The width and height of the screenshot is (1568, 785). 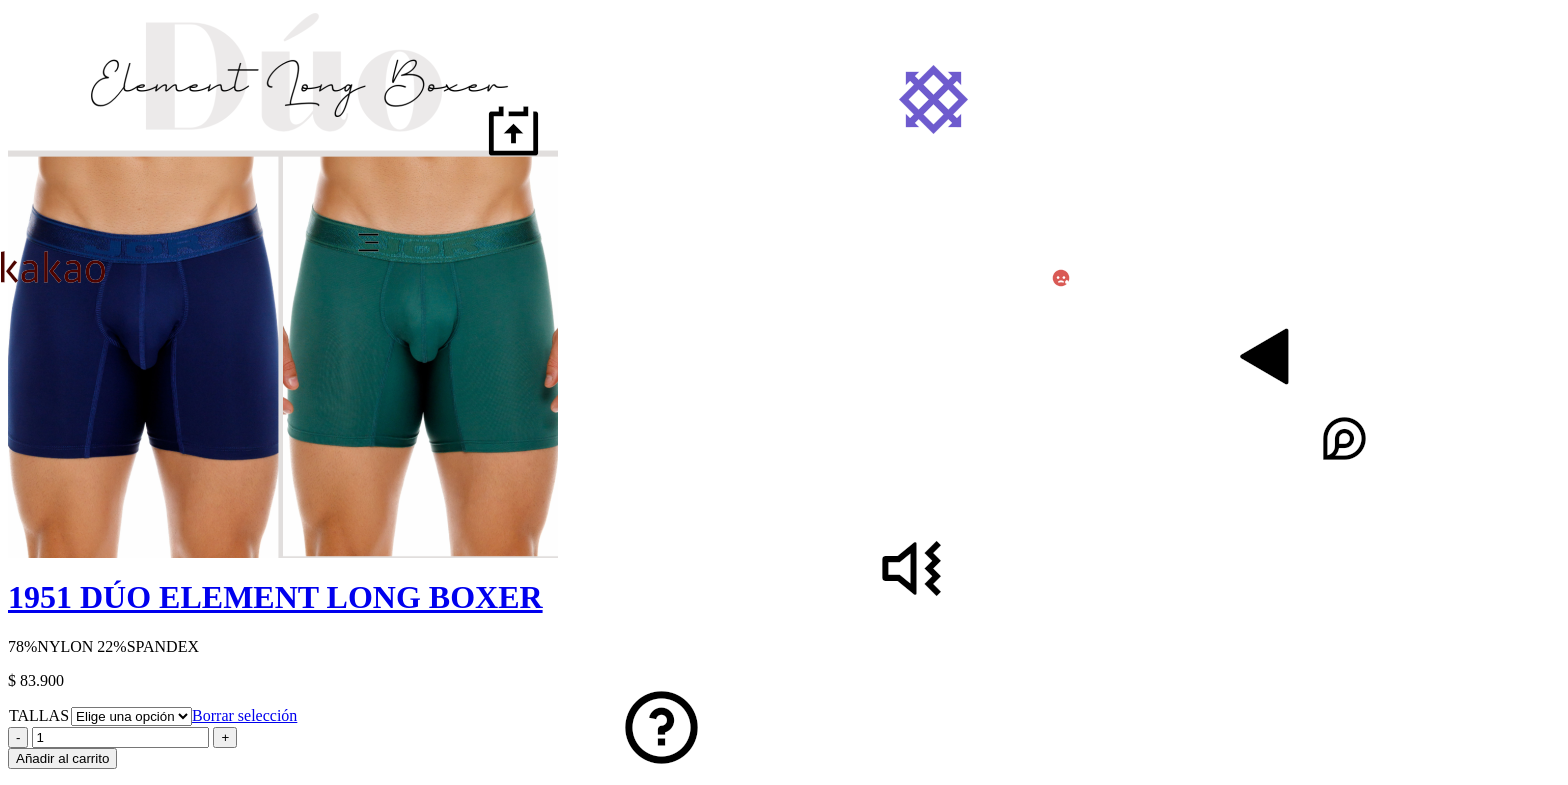 What do you see at coordinates (368, 242) in the screenshot?
I see `open navigation menu` at bounding box center [368, 242].